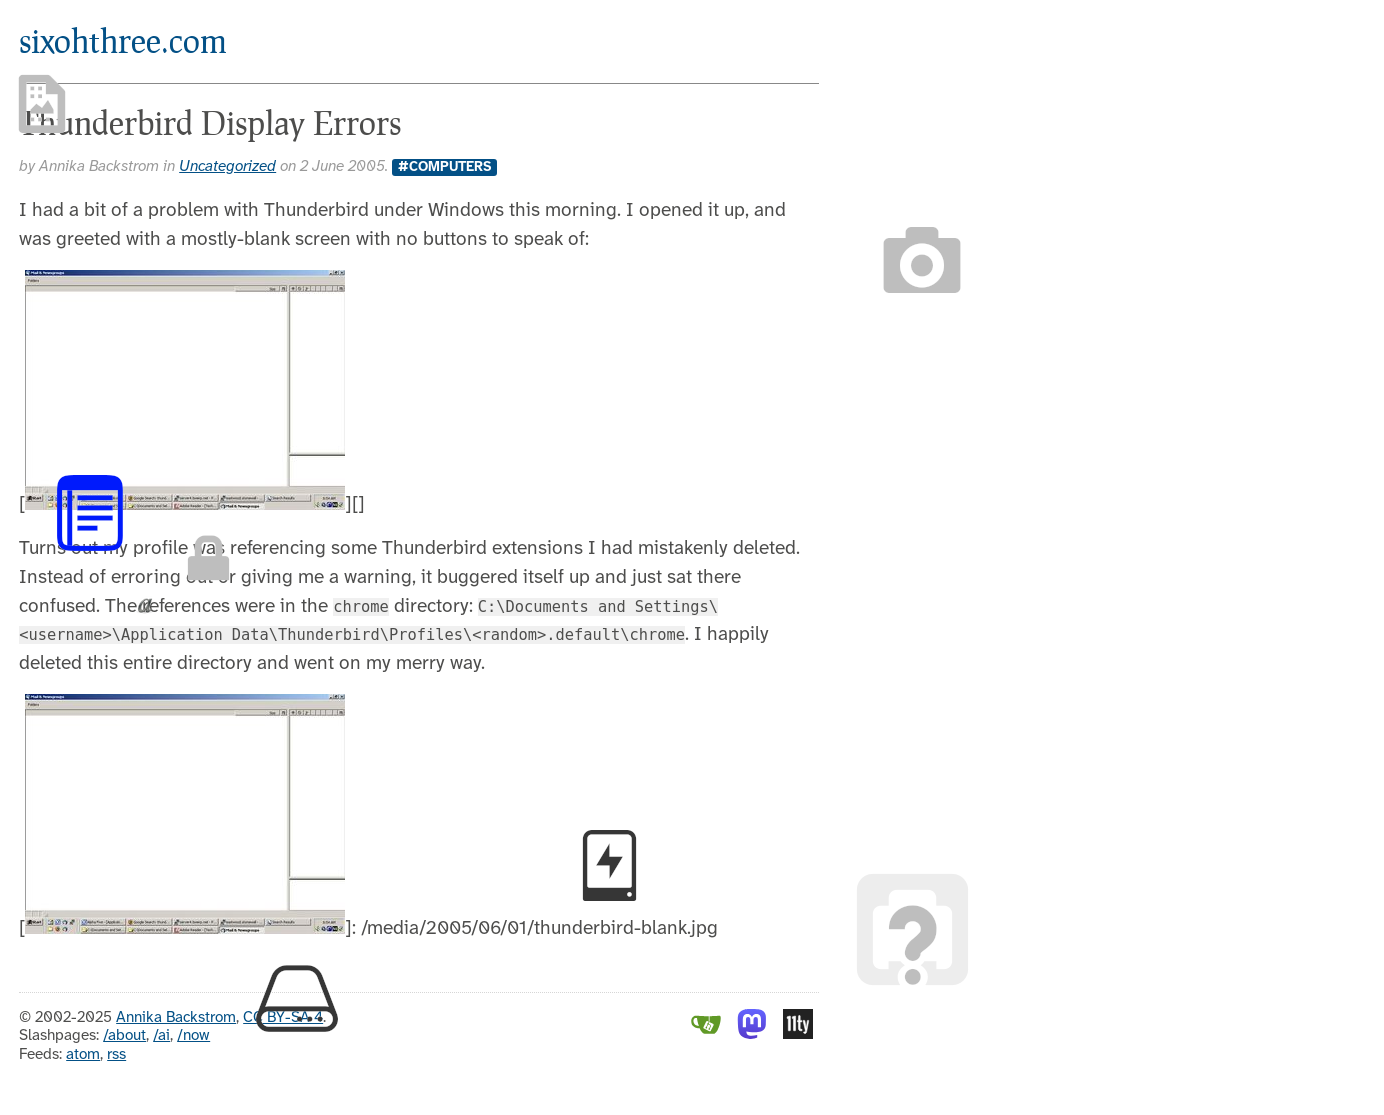  What do you see at coordinates (912, 929) in the screenshot?
I see `indicates no network route available for wired connection` at bounding box center [912, 929].